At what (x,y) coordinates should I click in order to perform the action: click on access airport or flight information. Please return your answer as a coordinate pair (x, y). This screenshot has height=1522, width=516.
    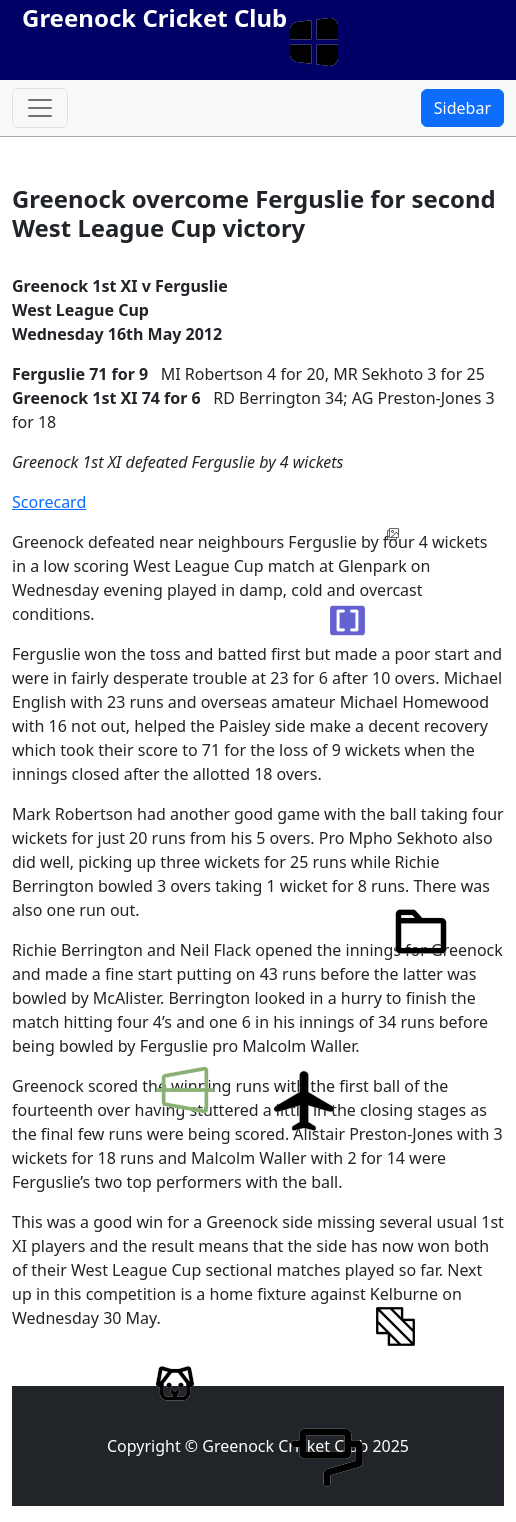
    Looking at the image, I should click on (304, 1101).